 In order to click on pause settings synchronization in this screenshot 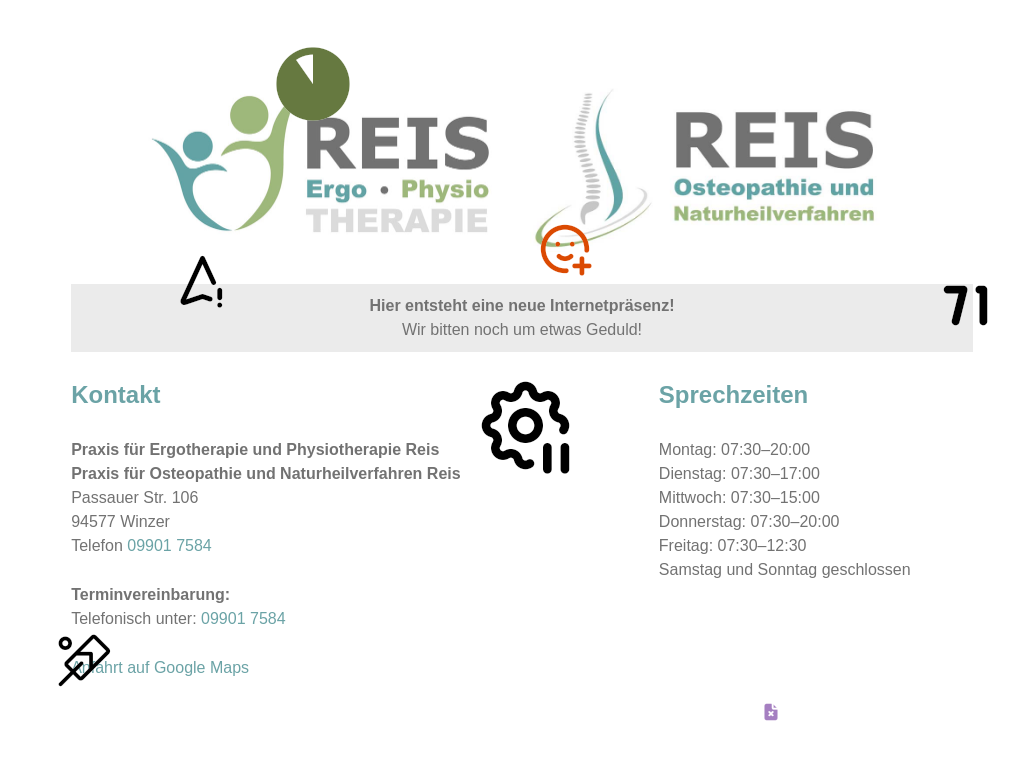, I will do `click(525, 425)`.